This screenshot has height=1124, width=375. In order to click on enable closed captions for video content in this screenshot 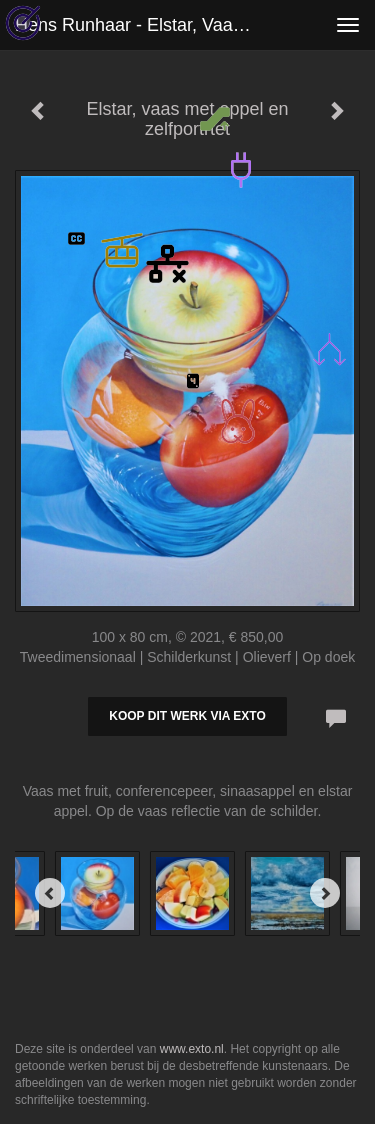, I will do `click(76, 238)`.